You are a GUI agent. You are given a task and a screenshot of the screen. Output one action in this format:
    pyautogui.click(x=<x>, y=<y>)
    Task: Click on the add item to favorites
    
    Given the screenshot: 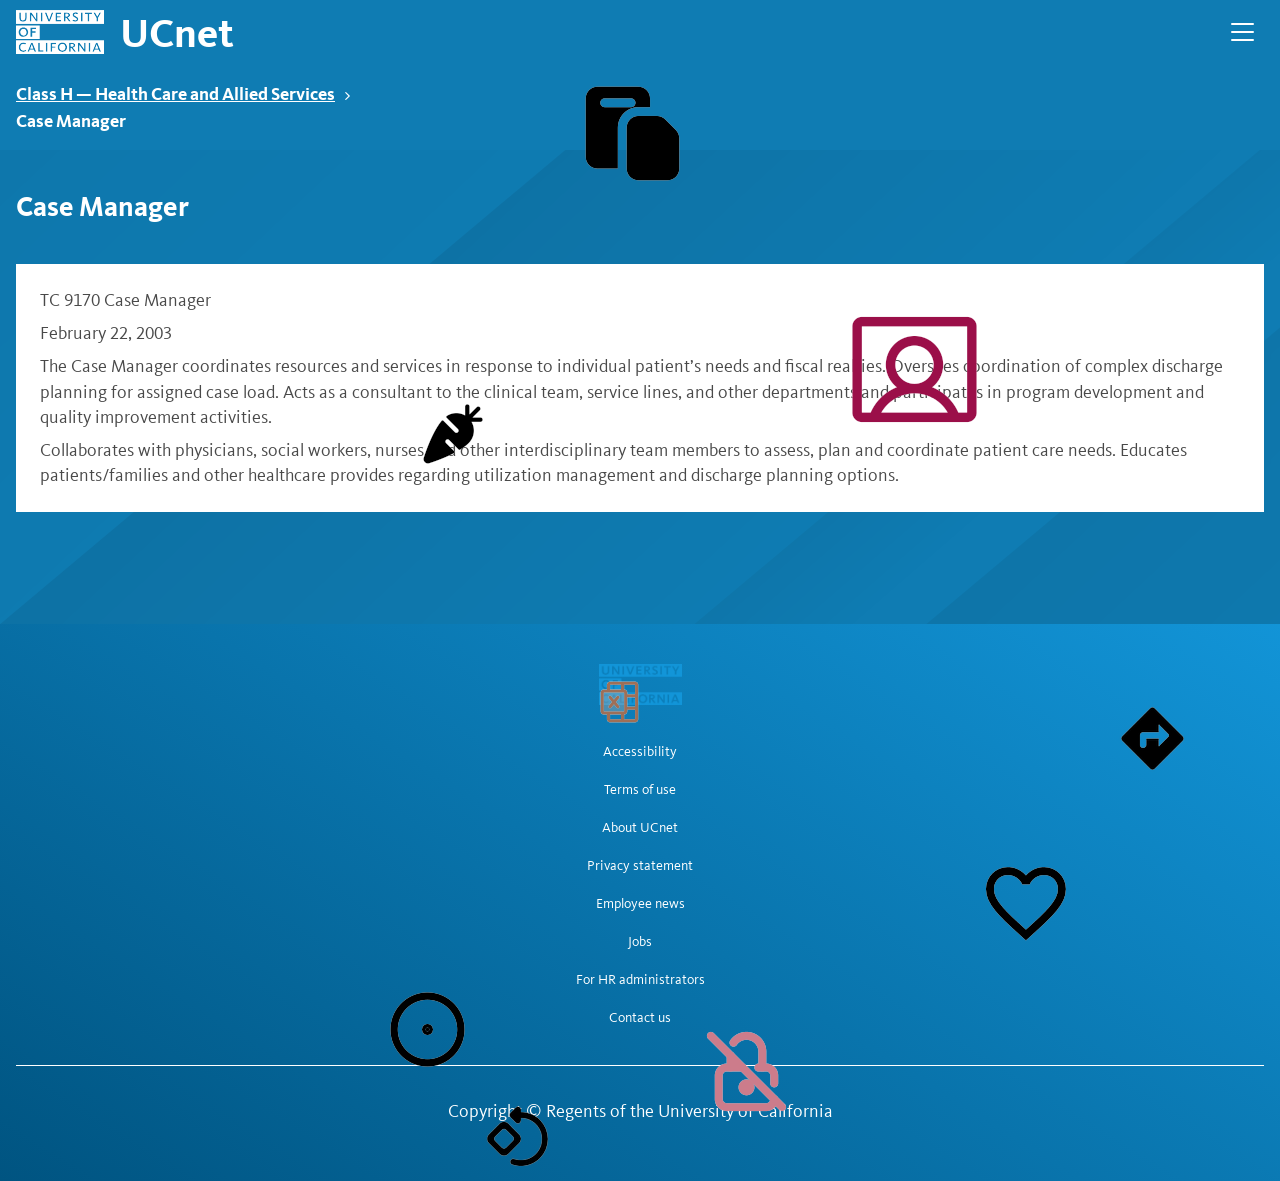 What is the action you would take?
    pyautogui.click(x=1026, y=903)
    